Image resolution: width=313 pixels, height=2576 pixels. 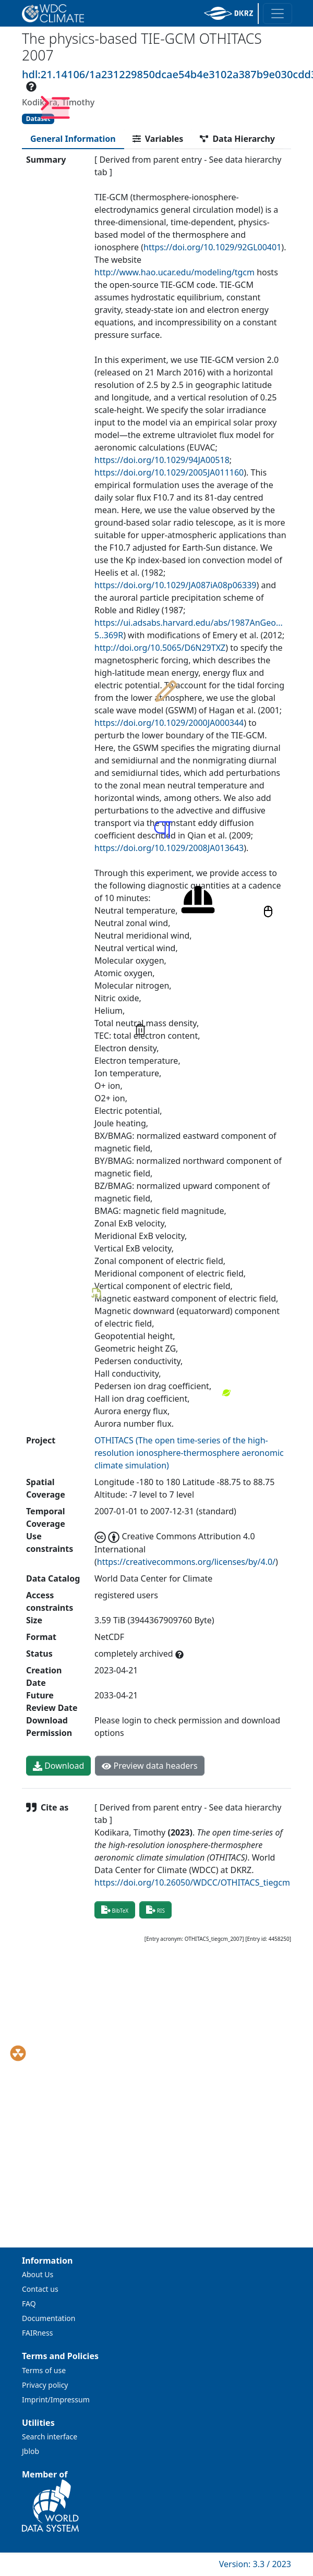 What do you see at coordinates (226, 1393) in the screenshot?
I see `explore global or worldwide content` at bounding box center [226, 1393].